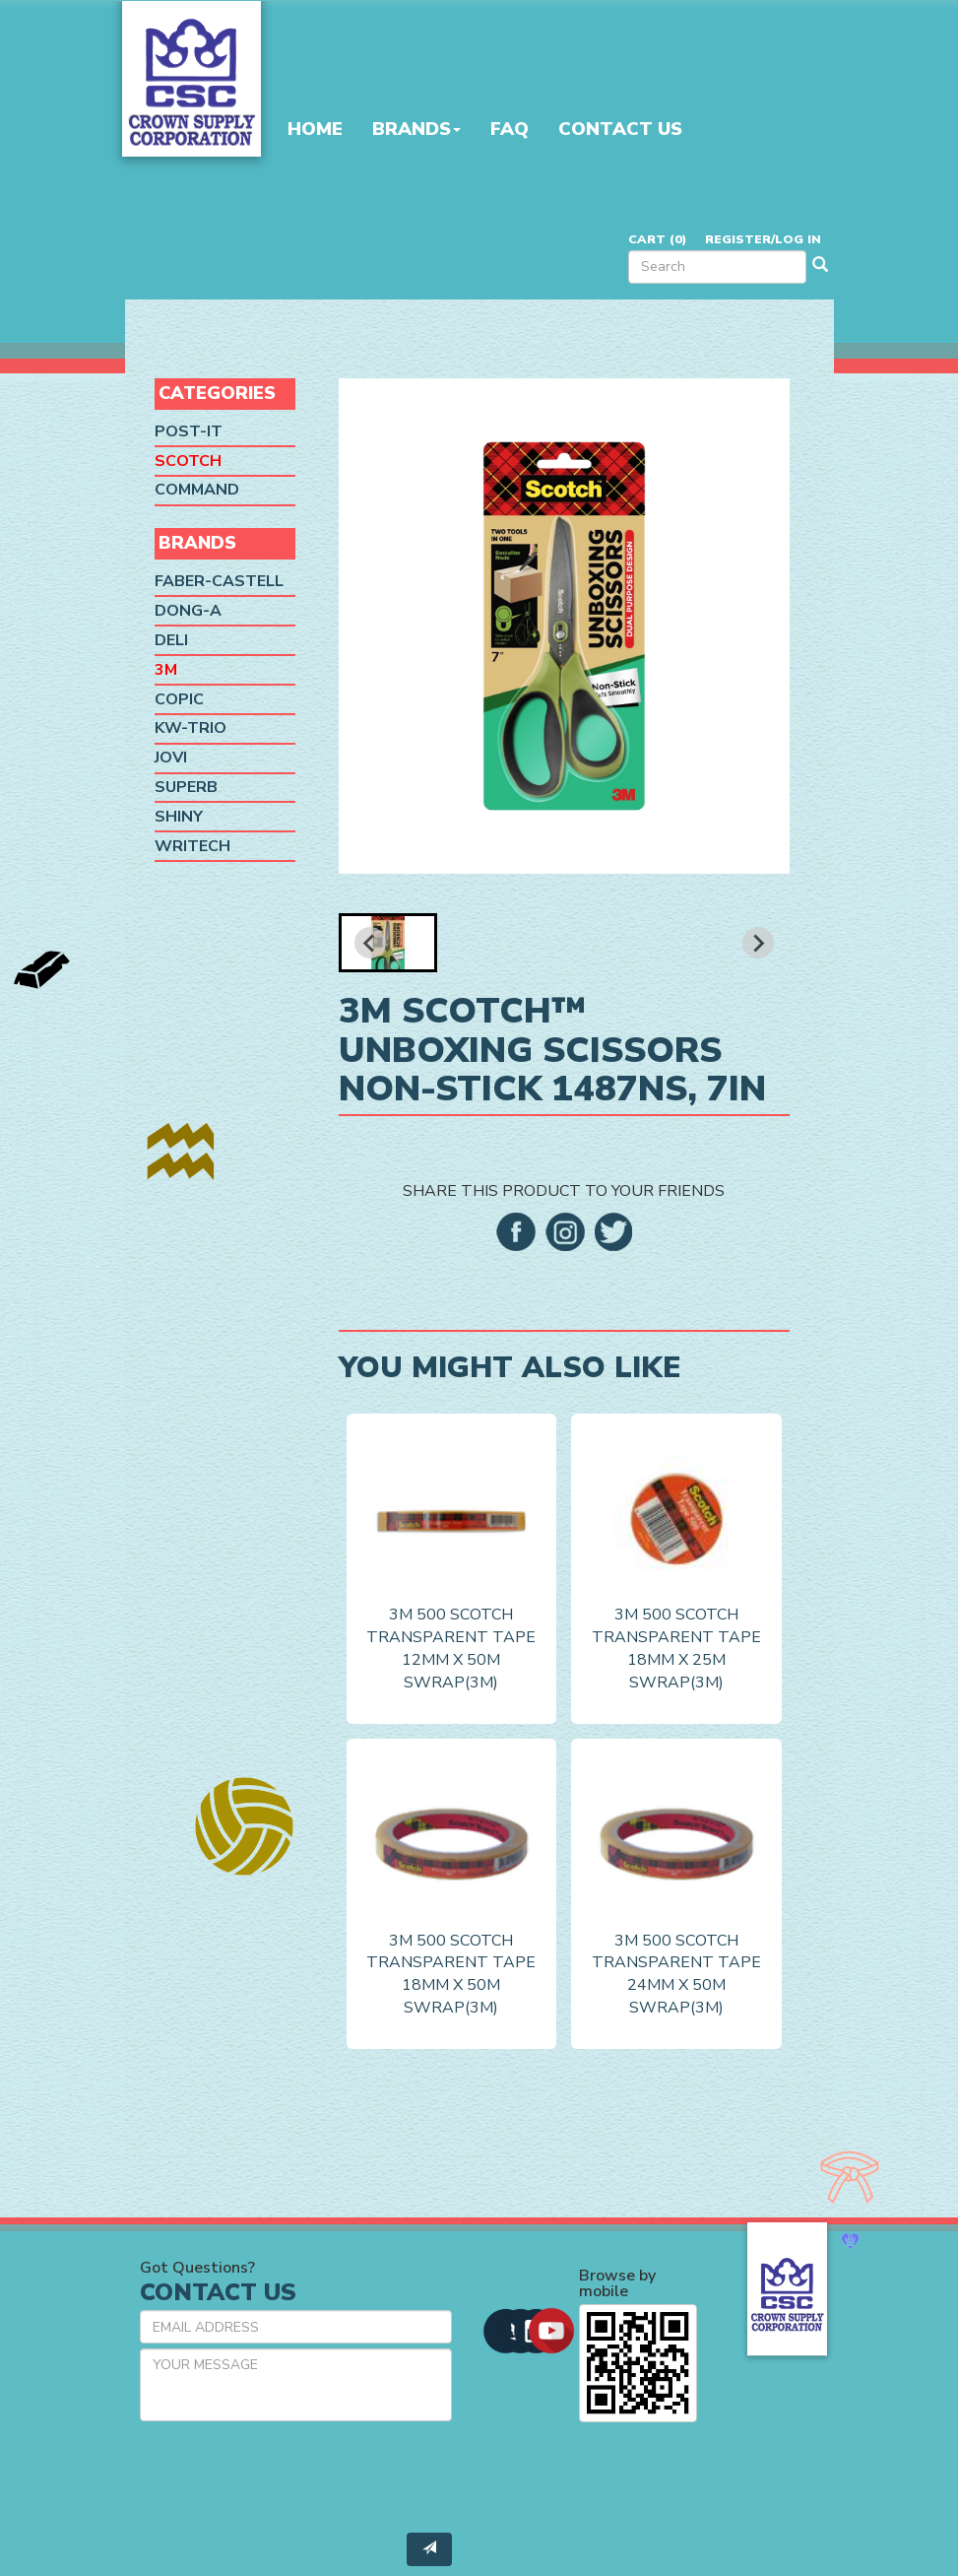 The image size is (958, 2576). I want to click on select clay brick as a building material, so click(41, 969).